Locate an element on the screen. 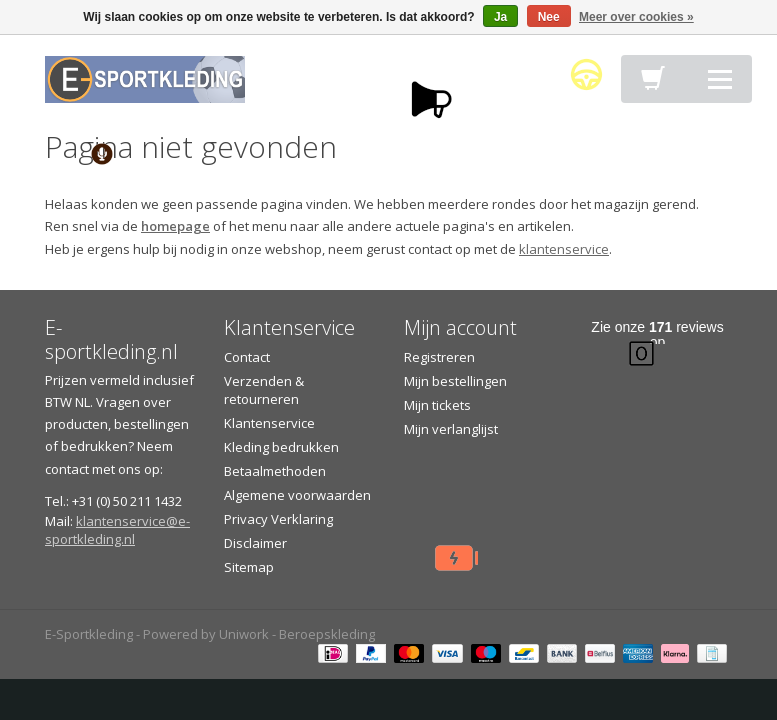 This screenshot has width=777, height=720. tap to start voice recording is located at coordinates (102, 154).